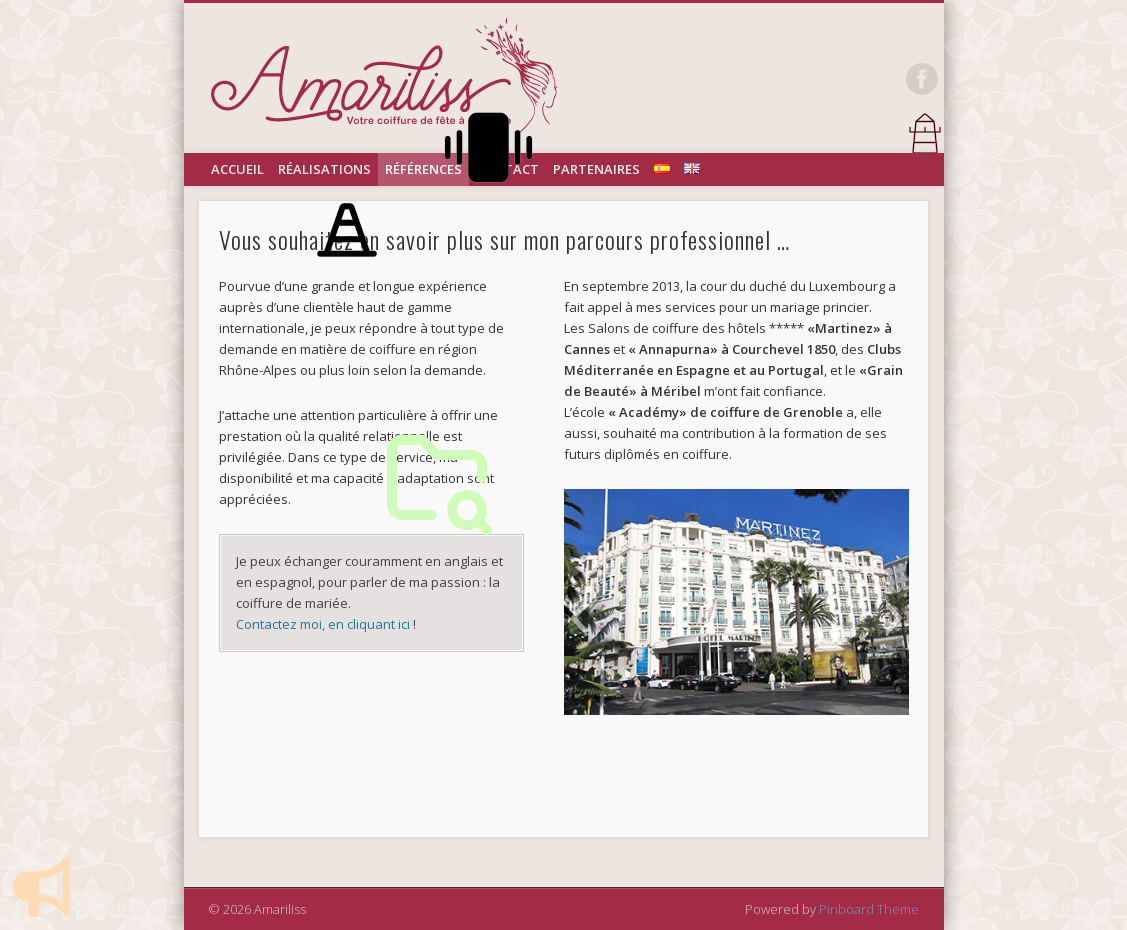 Image resolution: width=1127 pixels, height=930 pixels. I want to click on make an announcement, so click(43, 886).